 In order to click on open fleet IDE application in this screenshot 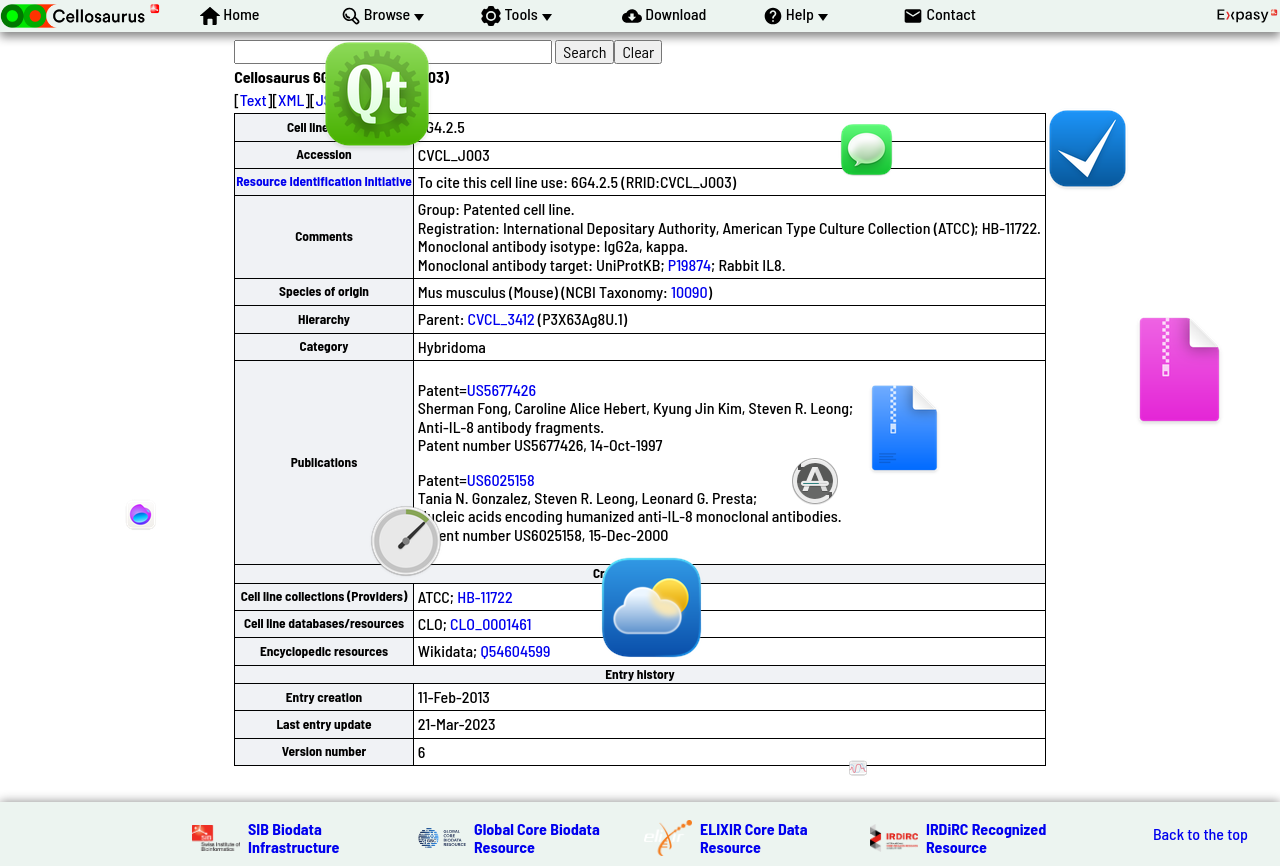, I will do `click(140, 514)`.